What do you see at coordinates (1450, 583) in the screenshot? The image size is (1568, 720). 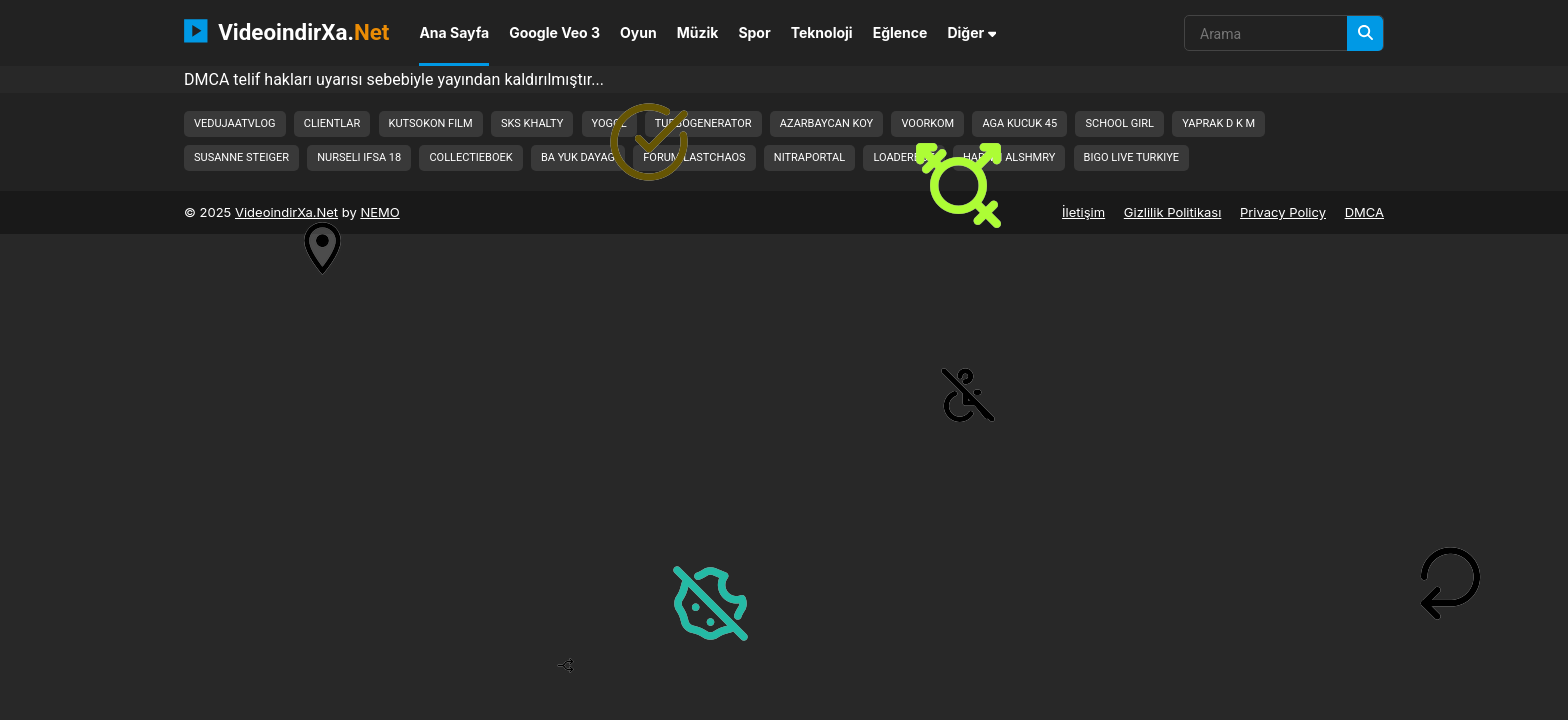 I see `repeat or iterate through a process` at bounding box center [1450, 583].